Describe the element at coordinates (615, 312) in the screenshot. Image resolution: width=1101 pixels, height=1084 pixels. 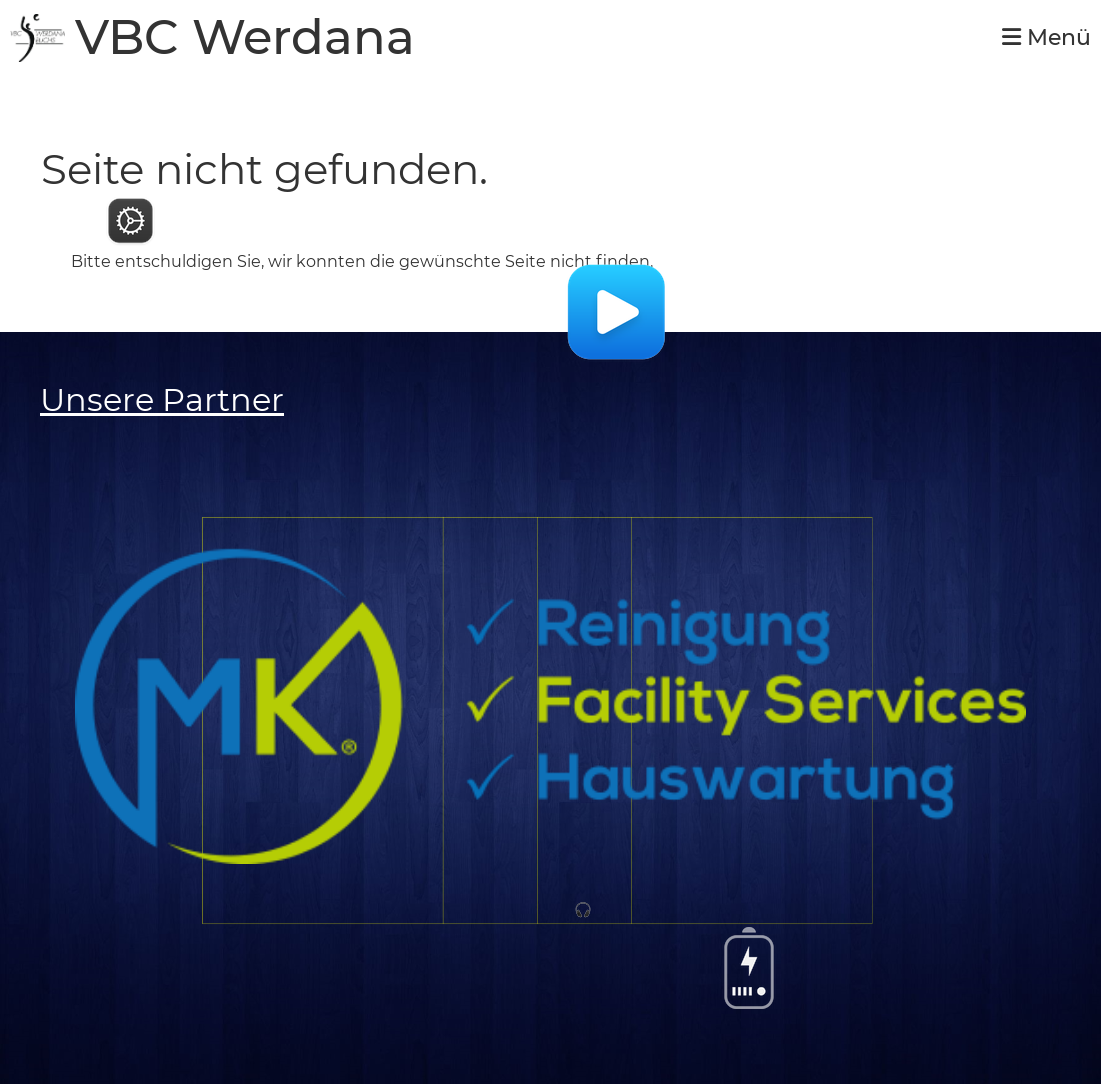
I see `open yesplaymusic app` at that location.